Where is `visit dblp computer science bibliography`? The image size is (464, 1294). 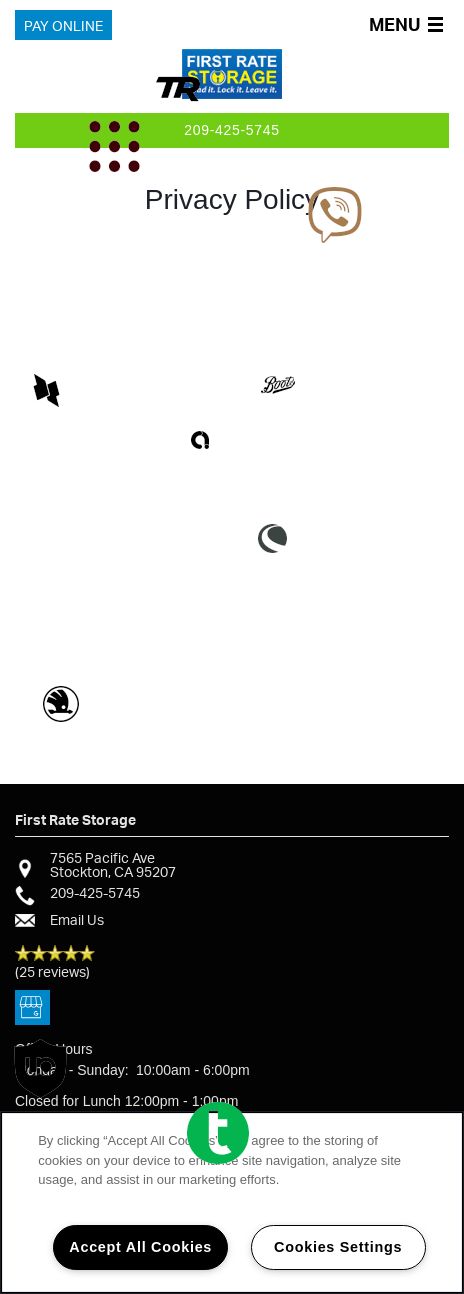
visit dblp computer science bibliography is located at coordinates (46, 390).